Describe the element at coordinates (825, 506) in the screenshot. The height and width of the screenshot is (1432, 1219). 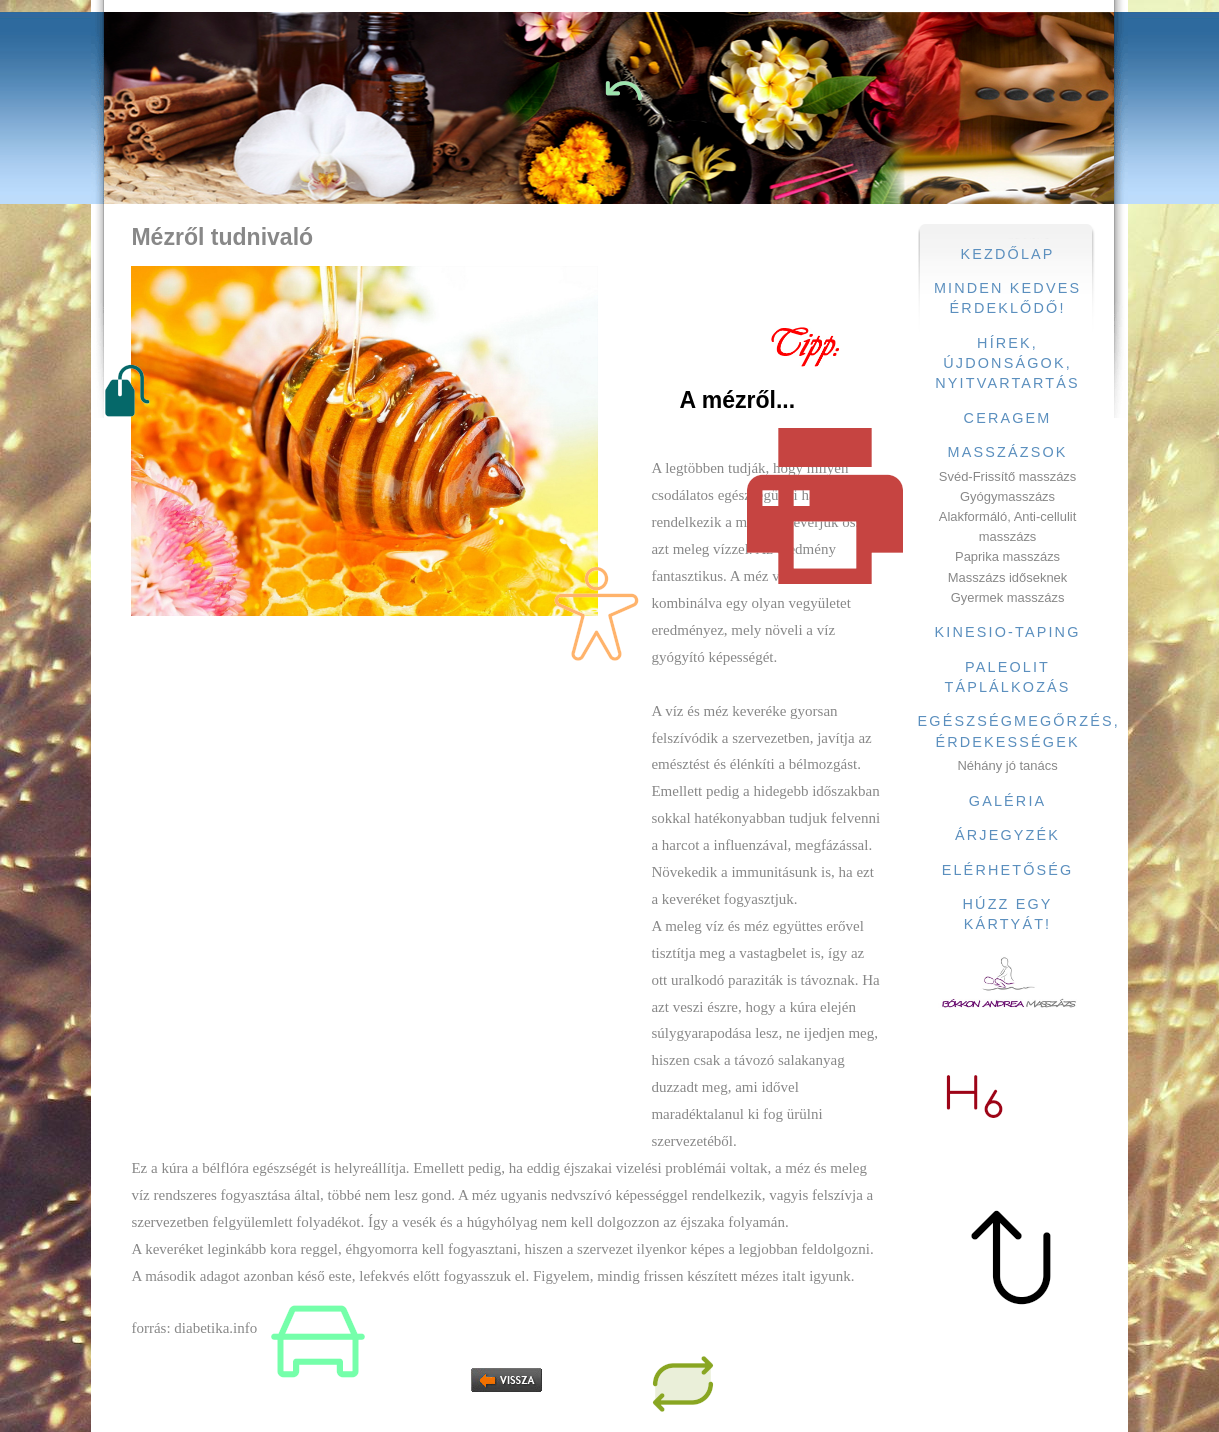
I see `print the current document` at that location.